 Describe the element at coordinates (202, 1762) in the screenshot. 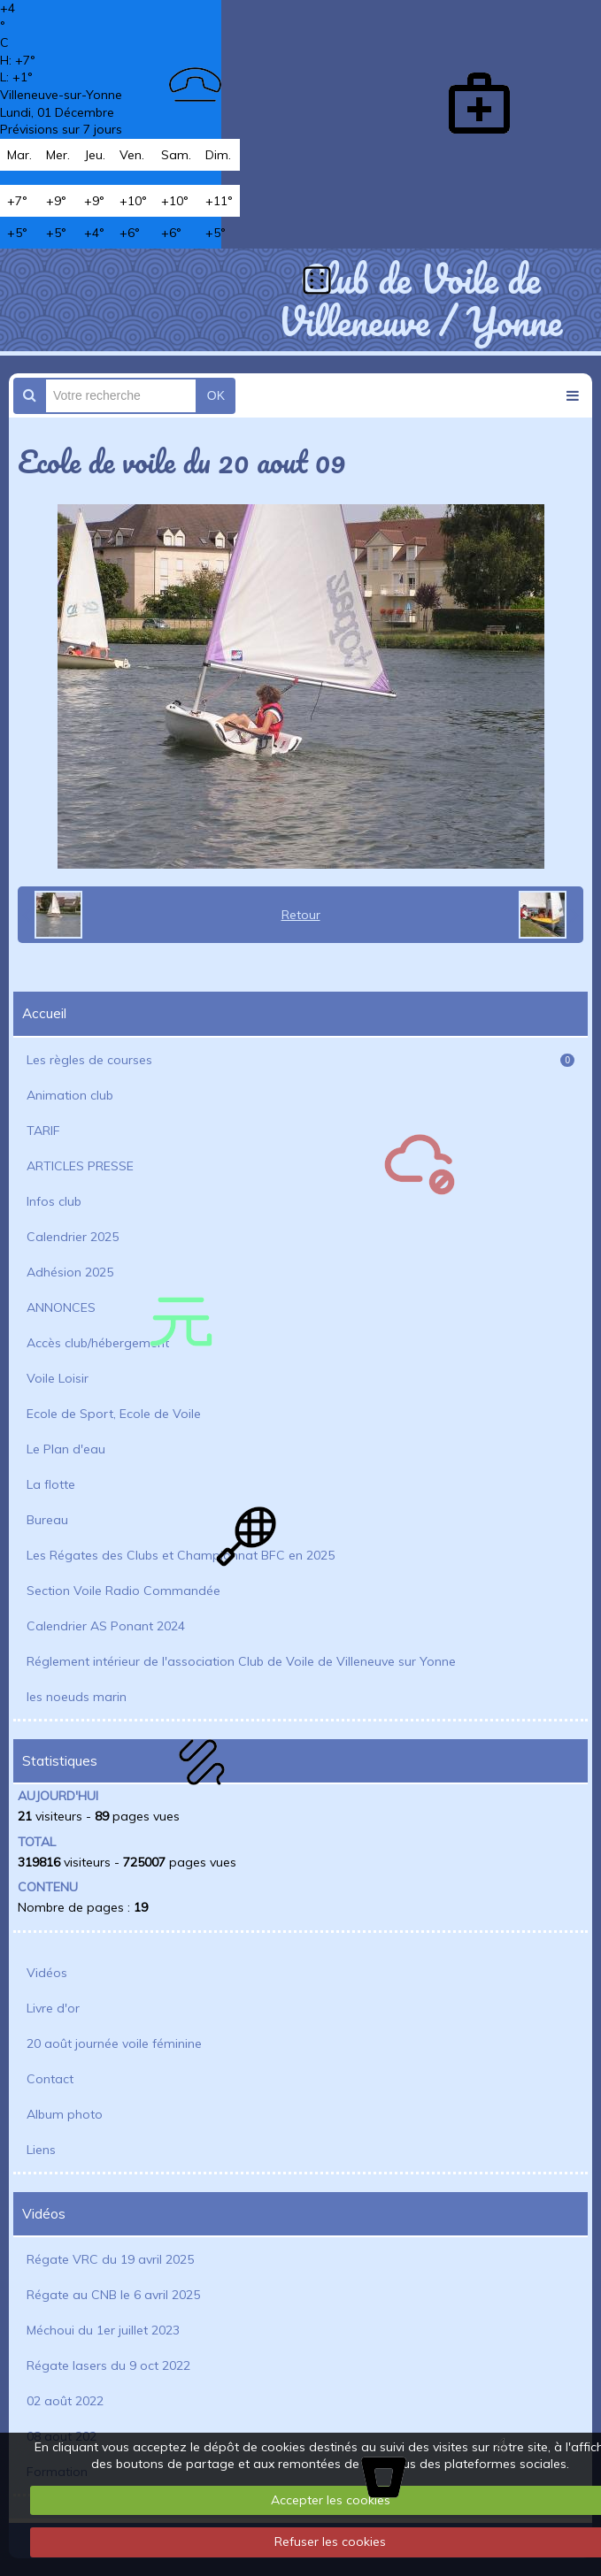

I see `access freehand drawing or annotation tools` at that location.